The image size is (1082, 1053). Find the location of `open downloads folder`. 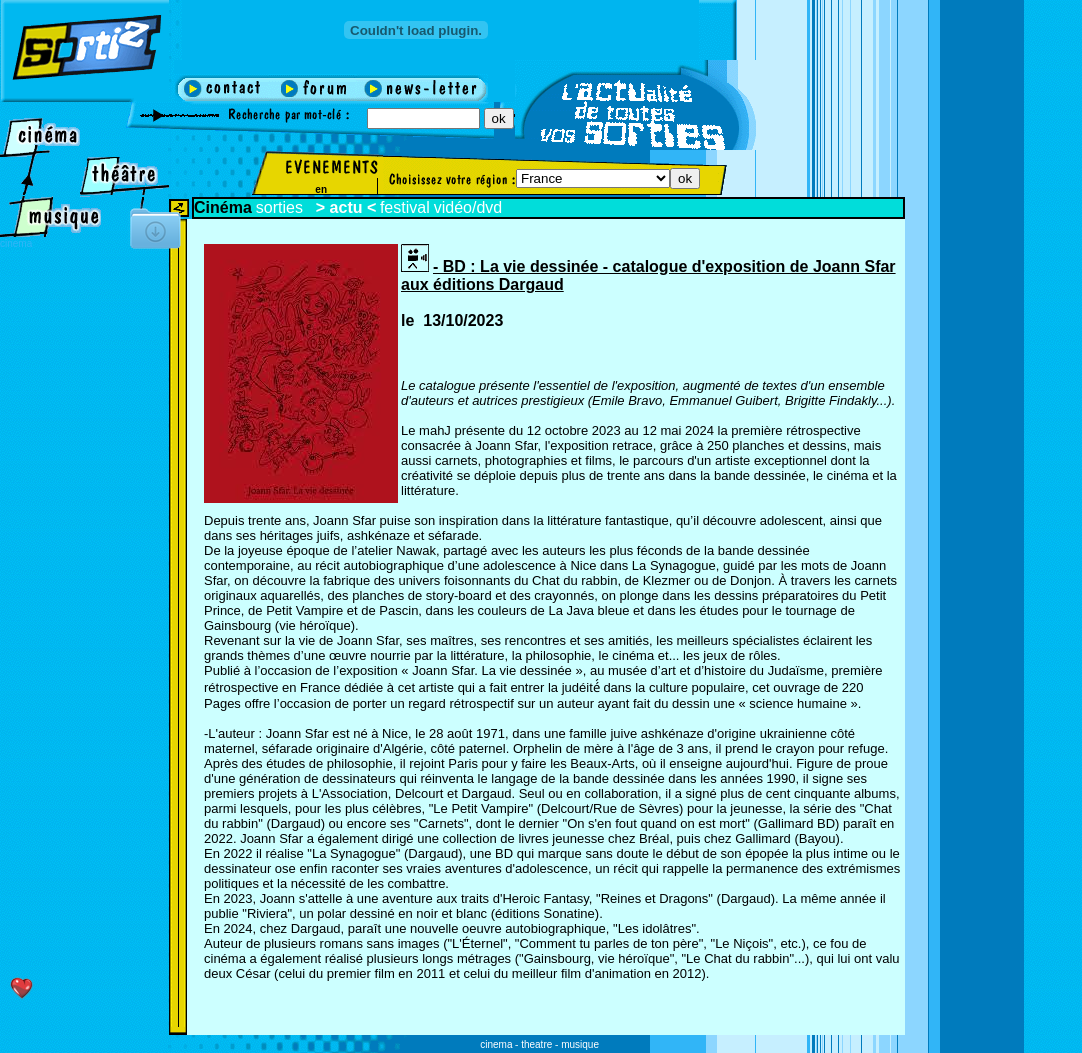

open downloads folder is located at coordinates (155, 228).